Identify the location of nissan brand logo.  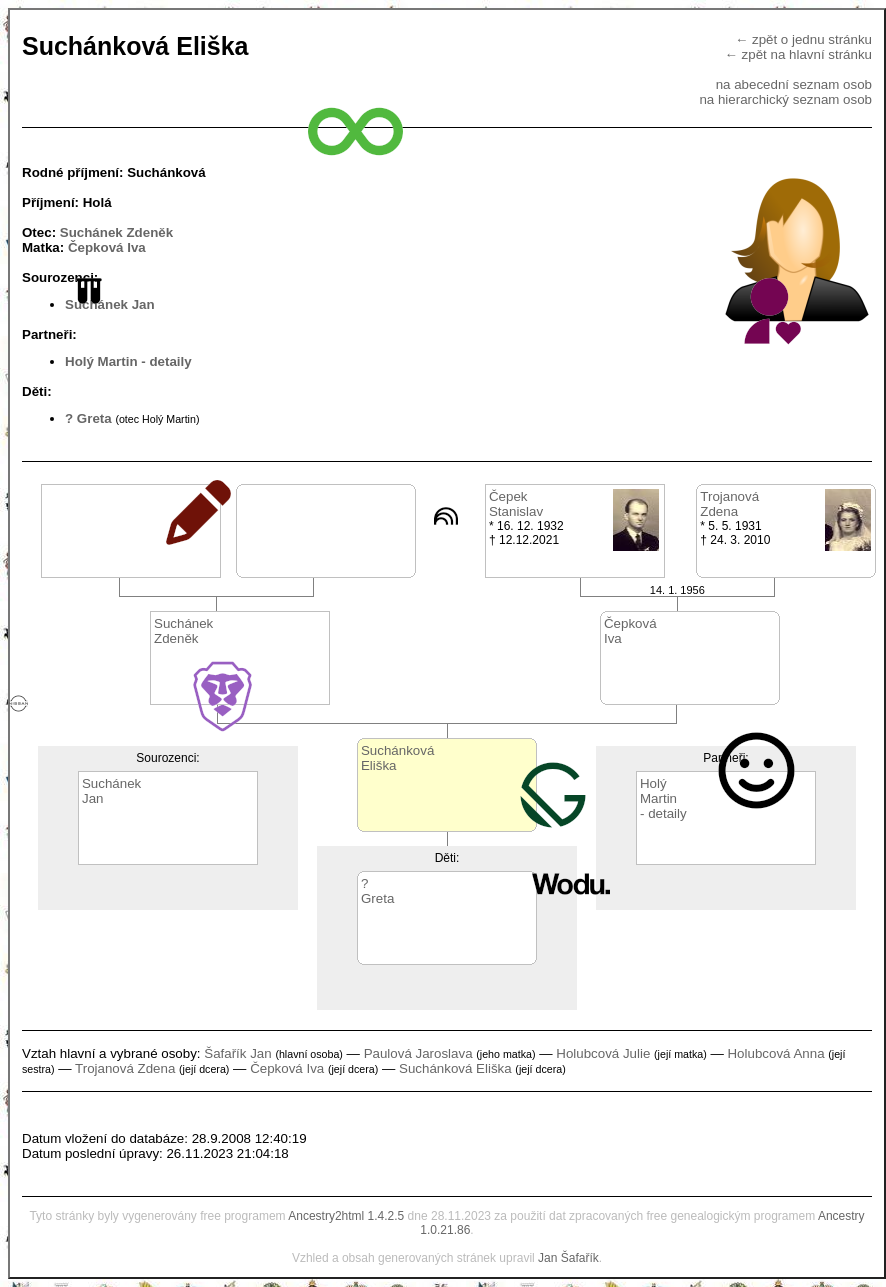
(18, 703).